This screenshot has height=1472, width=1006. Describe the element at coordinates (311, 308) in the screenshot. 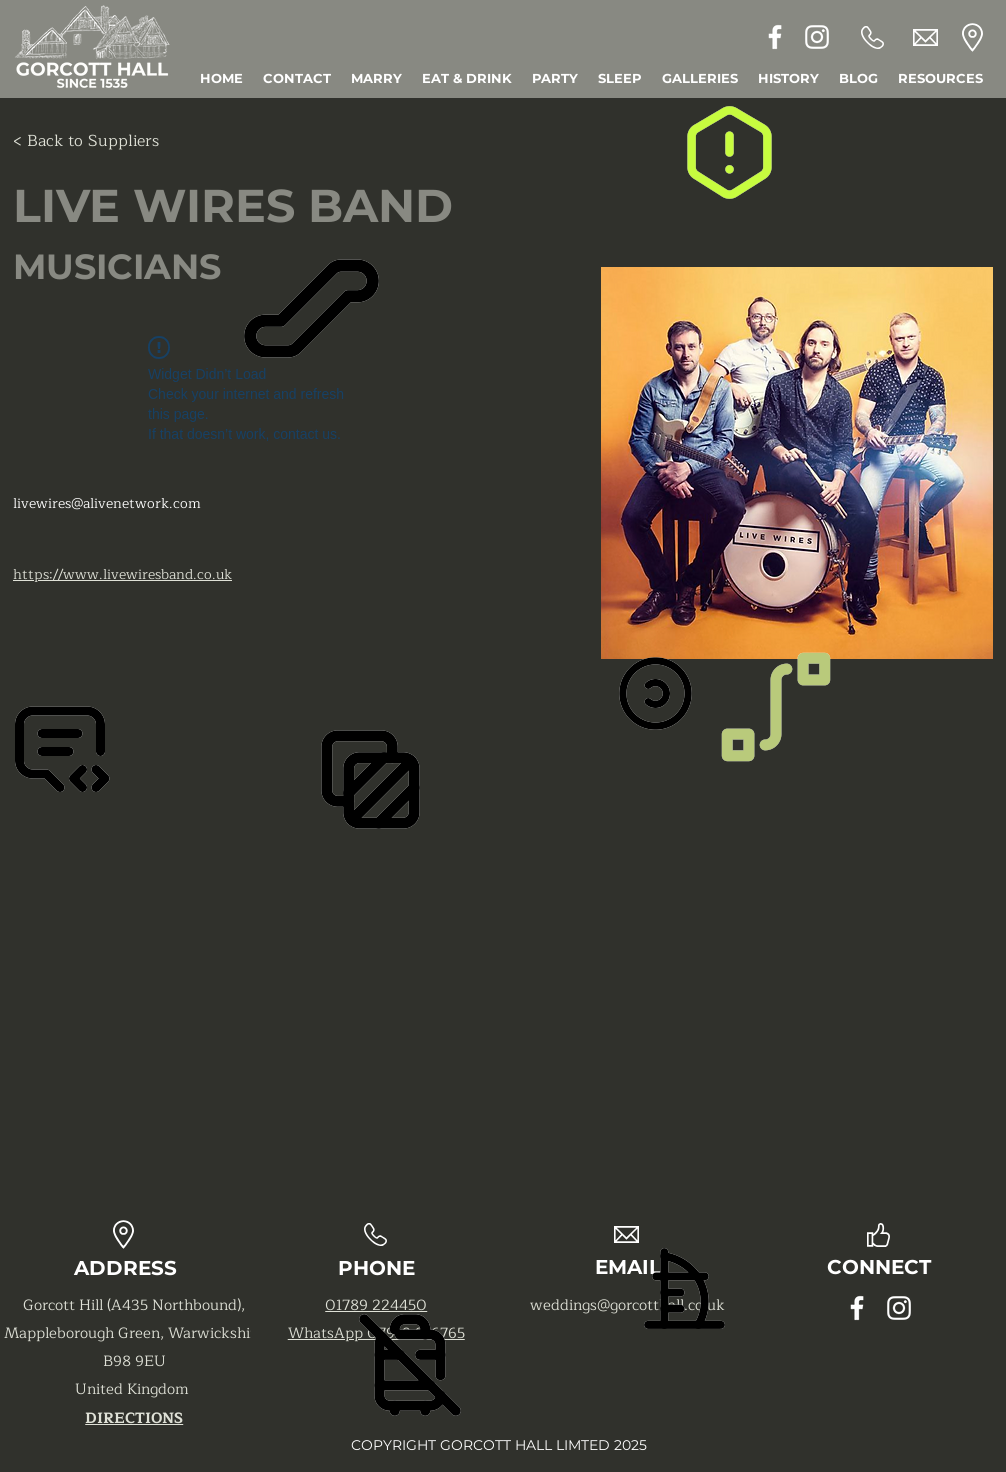

I see `indicates escalator location in a building or transit map` at that location.